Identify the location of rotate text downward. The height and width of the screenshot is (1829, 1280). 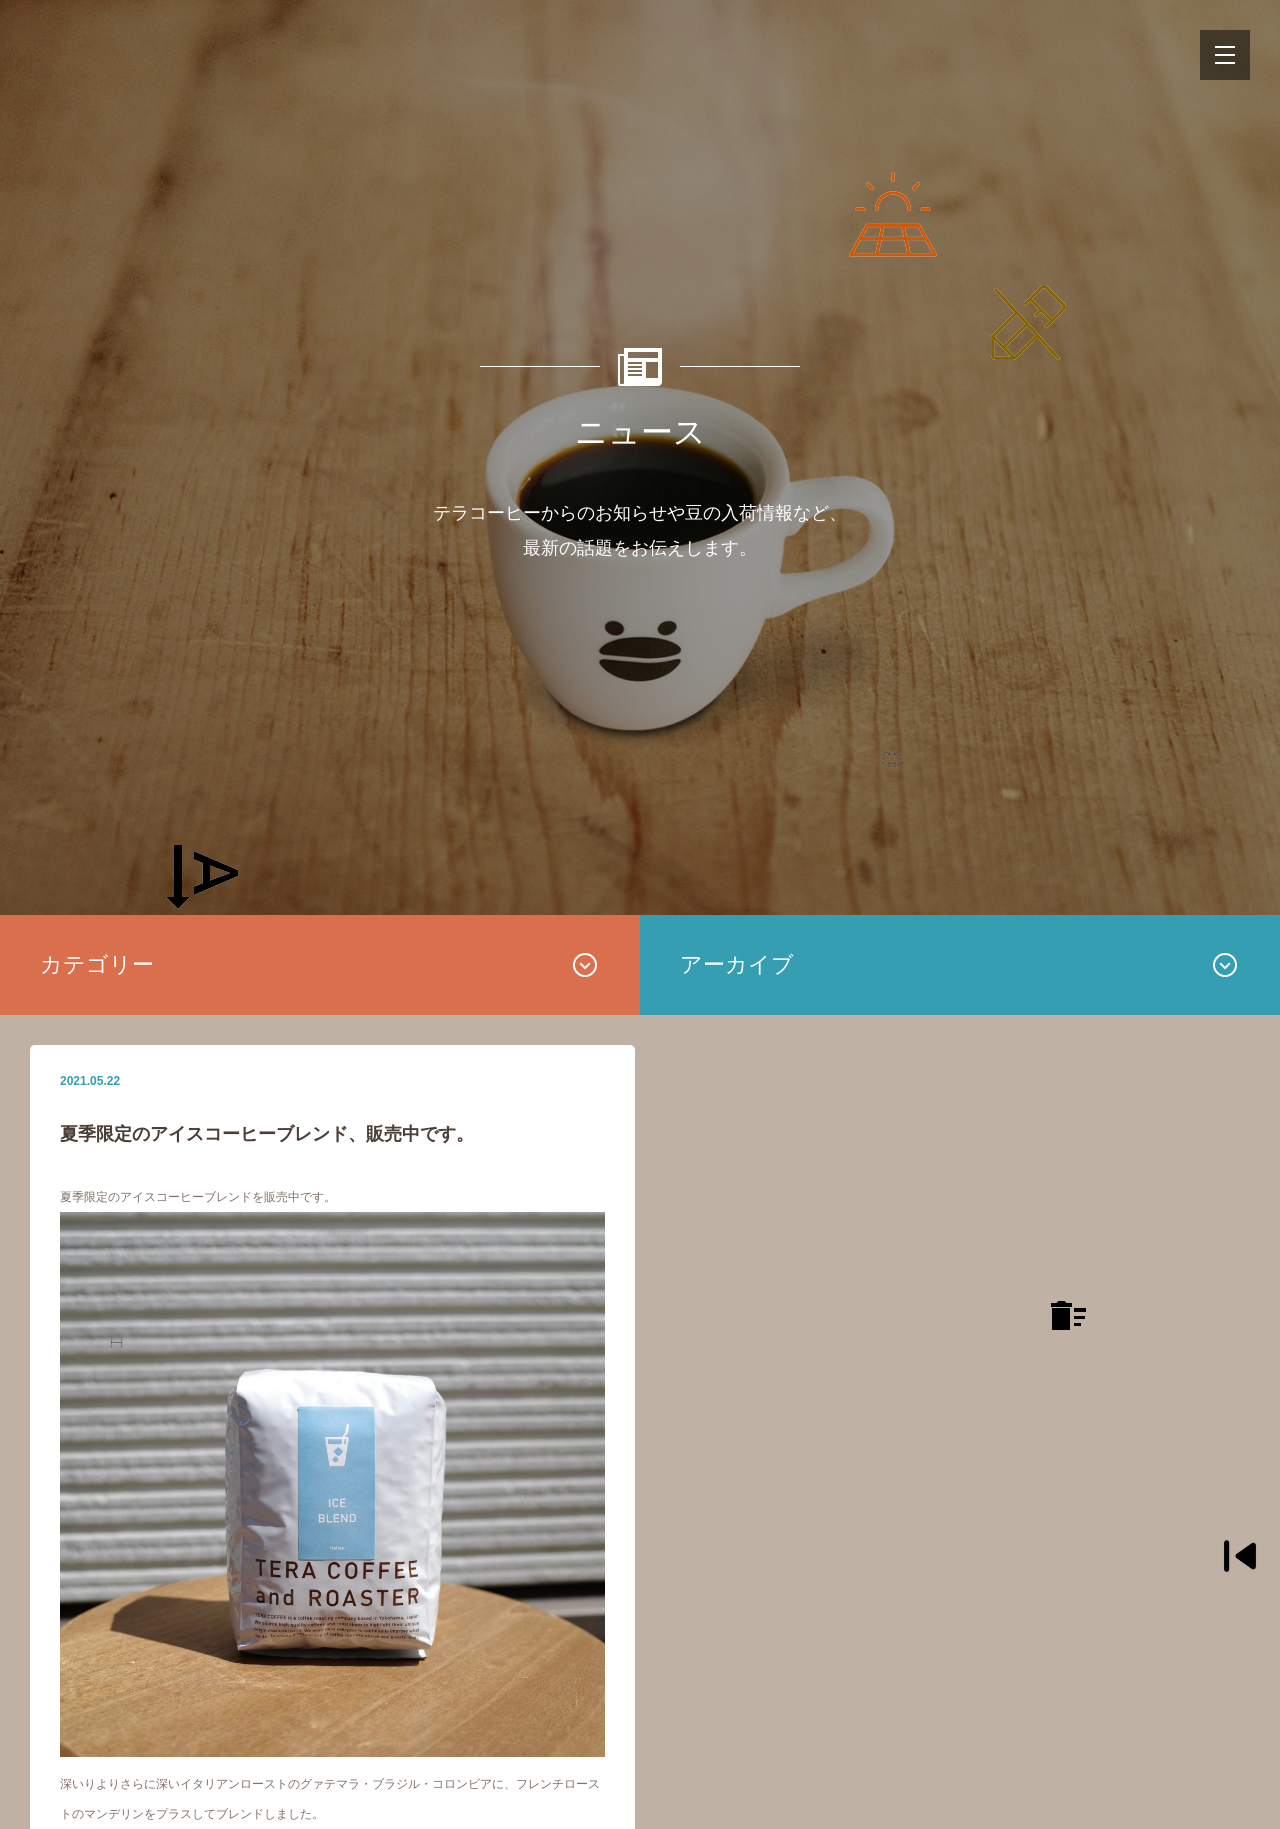
(202, 877).